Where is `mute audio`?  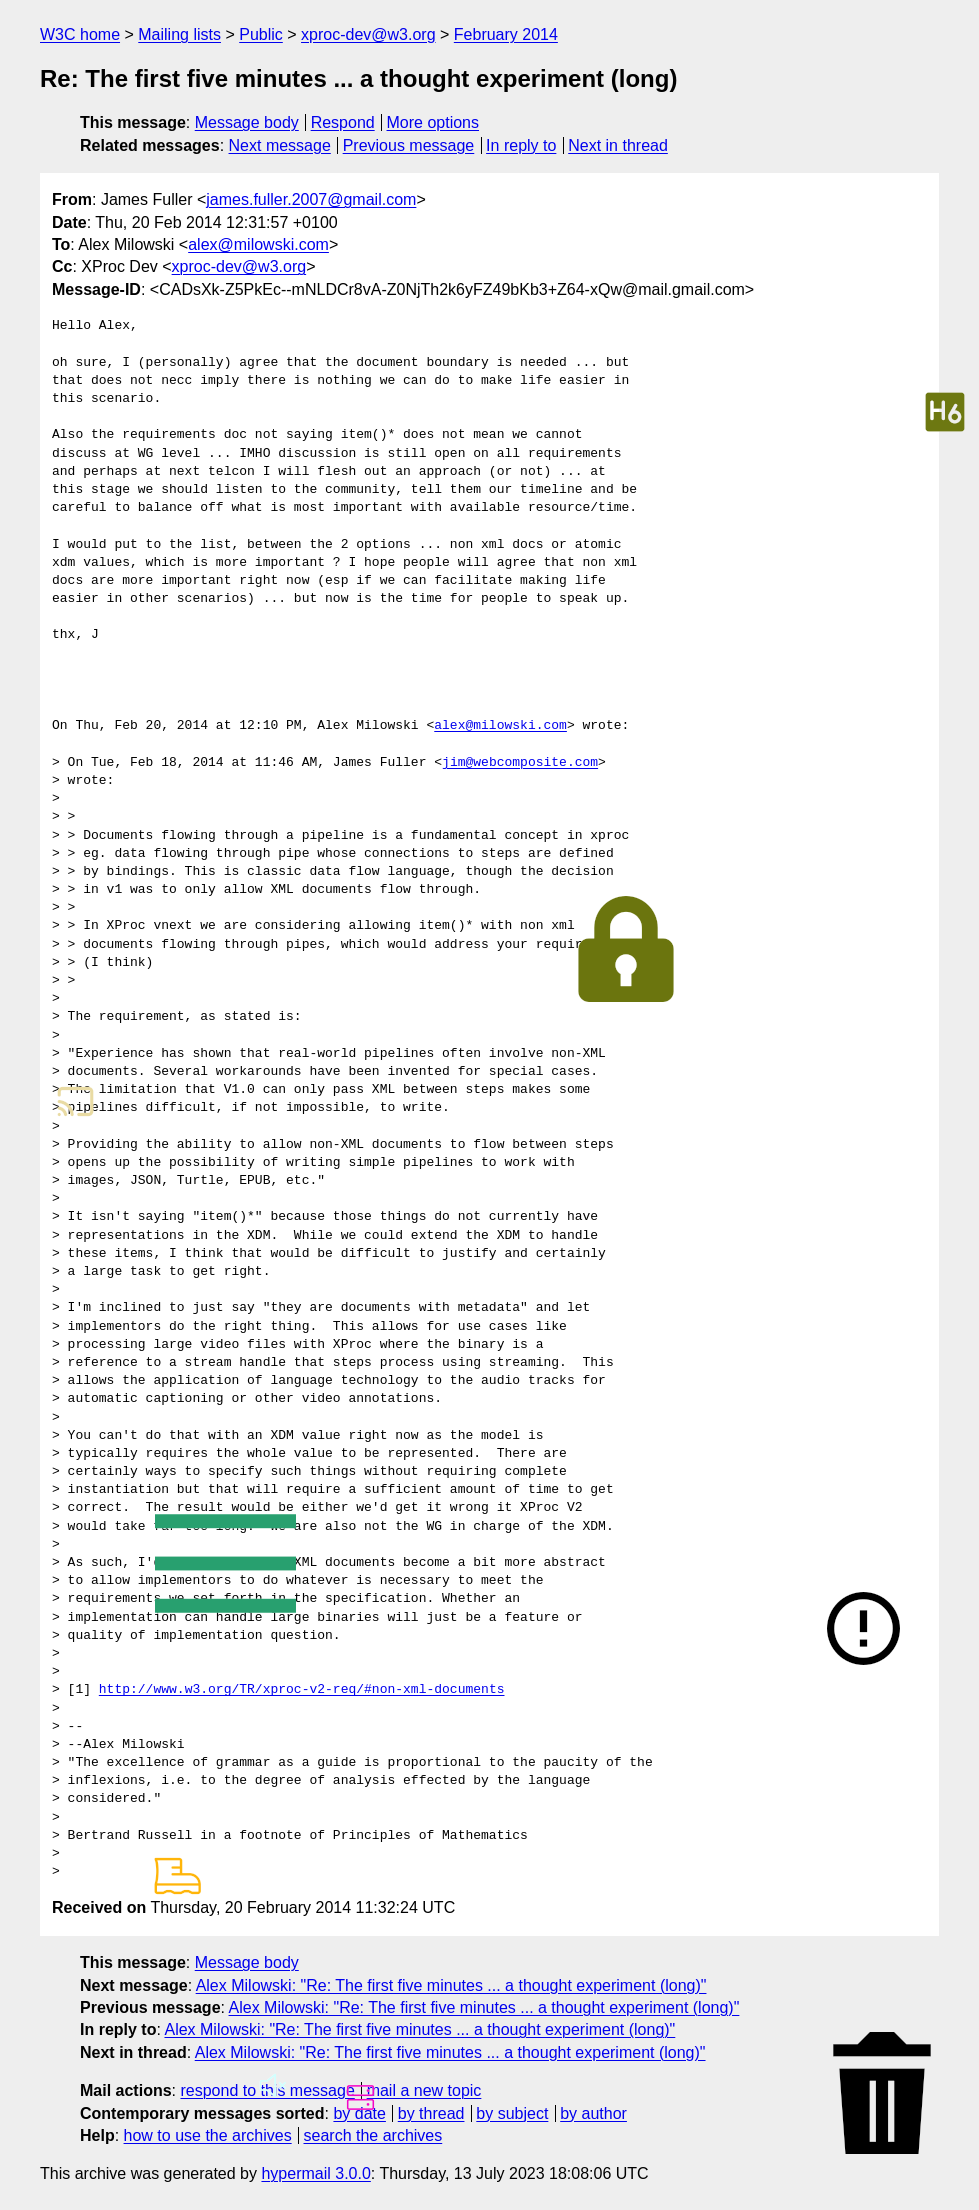
mute audio is located at coordinates (271, 2085).